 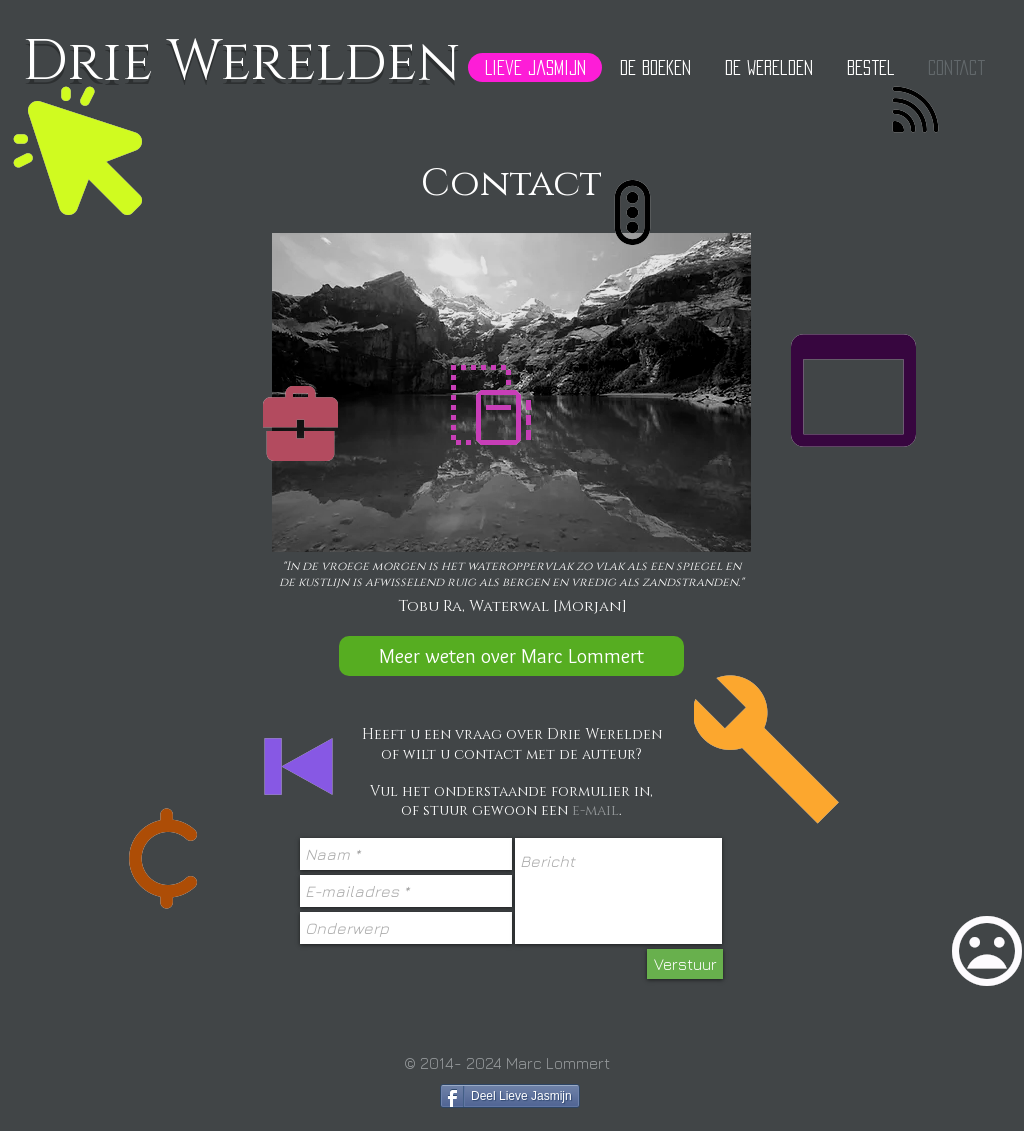 What do you see at coordinates (300, 423) in the screenshot?
I see `view your portfolio or work samples` at bounding box center [300, 423].